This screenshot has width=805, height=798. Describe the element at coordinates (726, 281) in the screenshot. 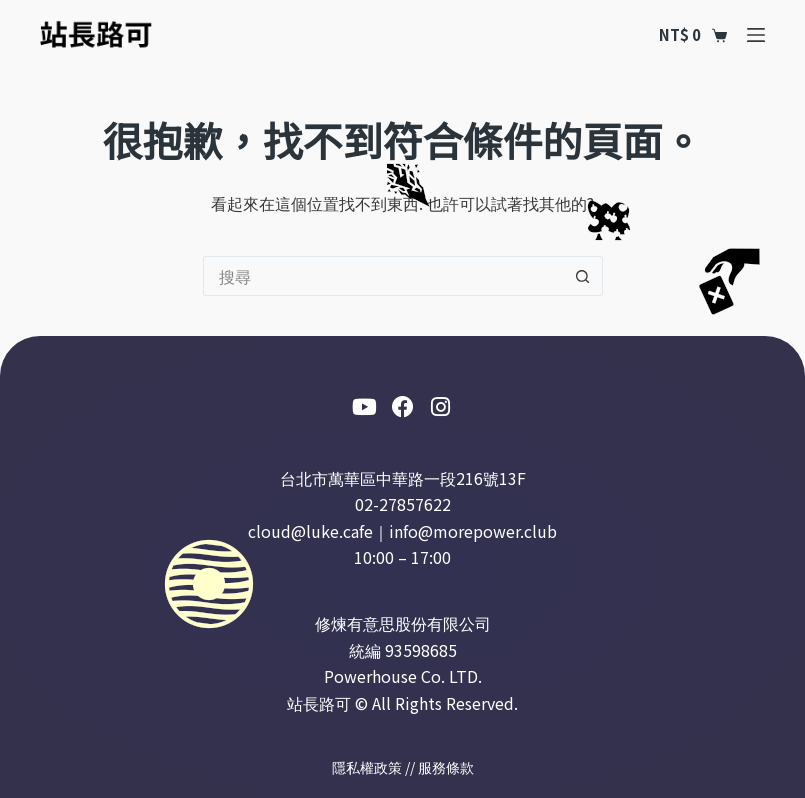

I see `discard a card from your hand` at that location.